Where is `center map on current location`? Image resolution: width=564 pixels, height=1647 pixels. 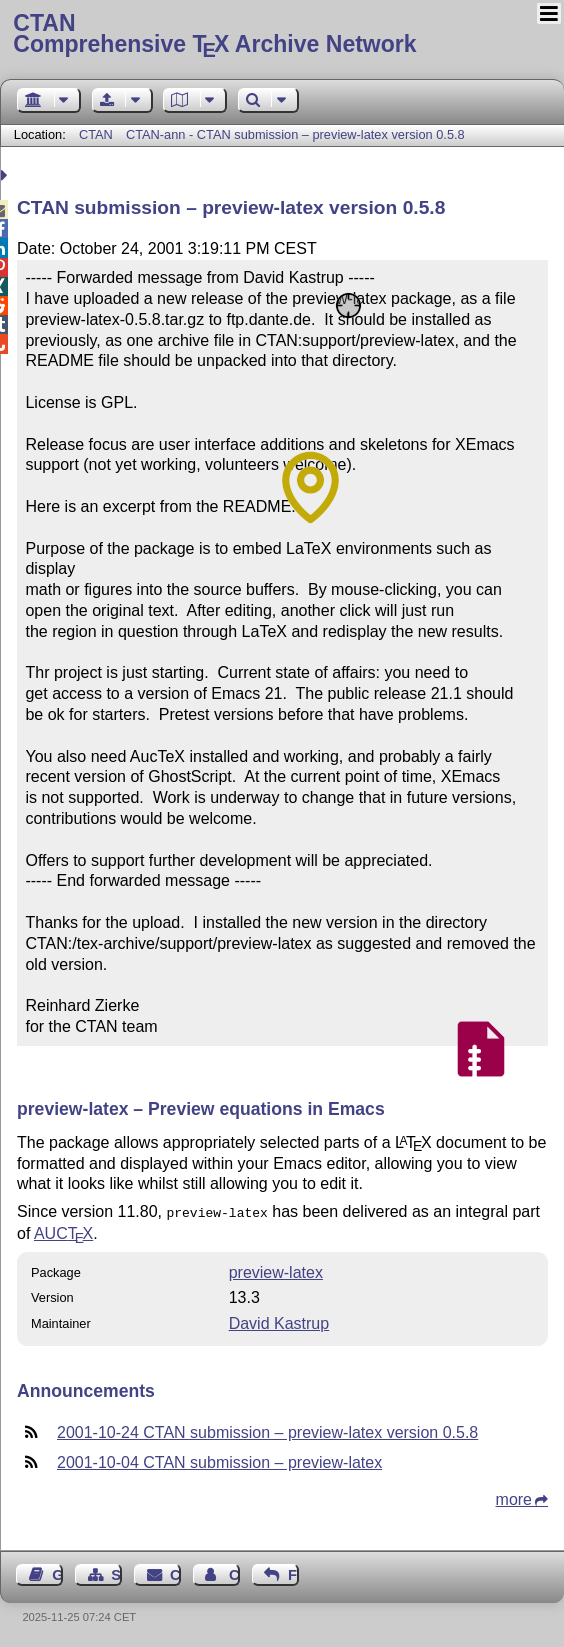 center map on current location is located at coordinates (348, 305).